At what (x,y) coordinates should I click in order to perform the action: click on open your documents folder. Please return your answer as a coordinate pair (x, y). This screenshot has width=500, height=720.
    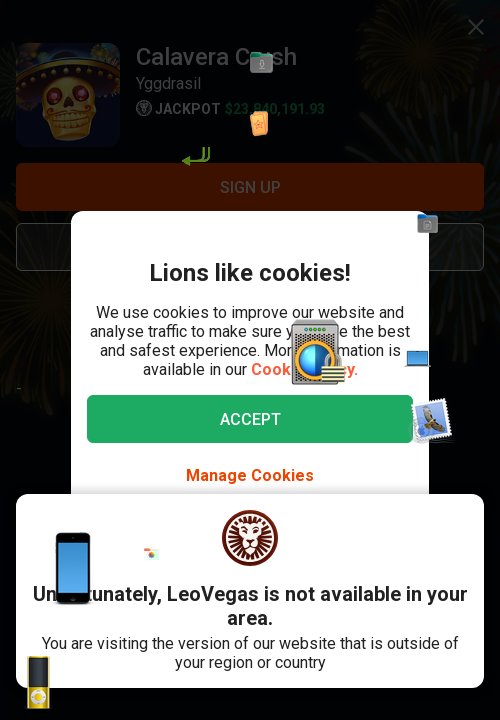
    Looking at the image, I should click on (427, 223).